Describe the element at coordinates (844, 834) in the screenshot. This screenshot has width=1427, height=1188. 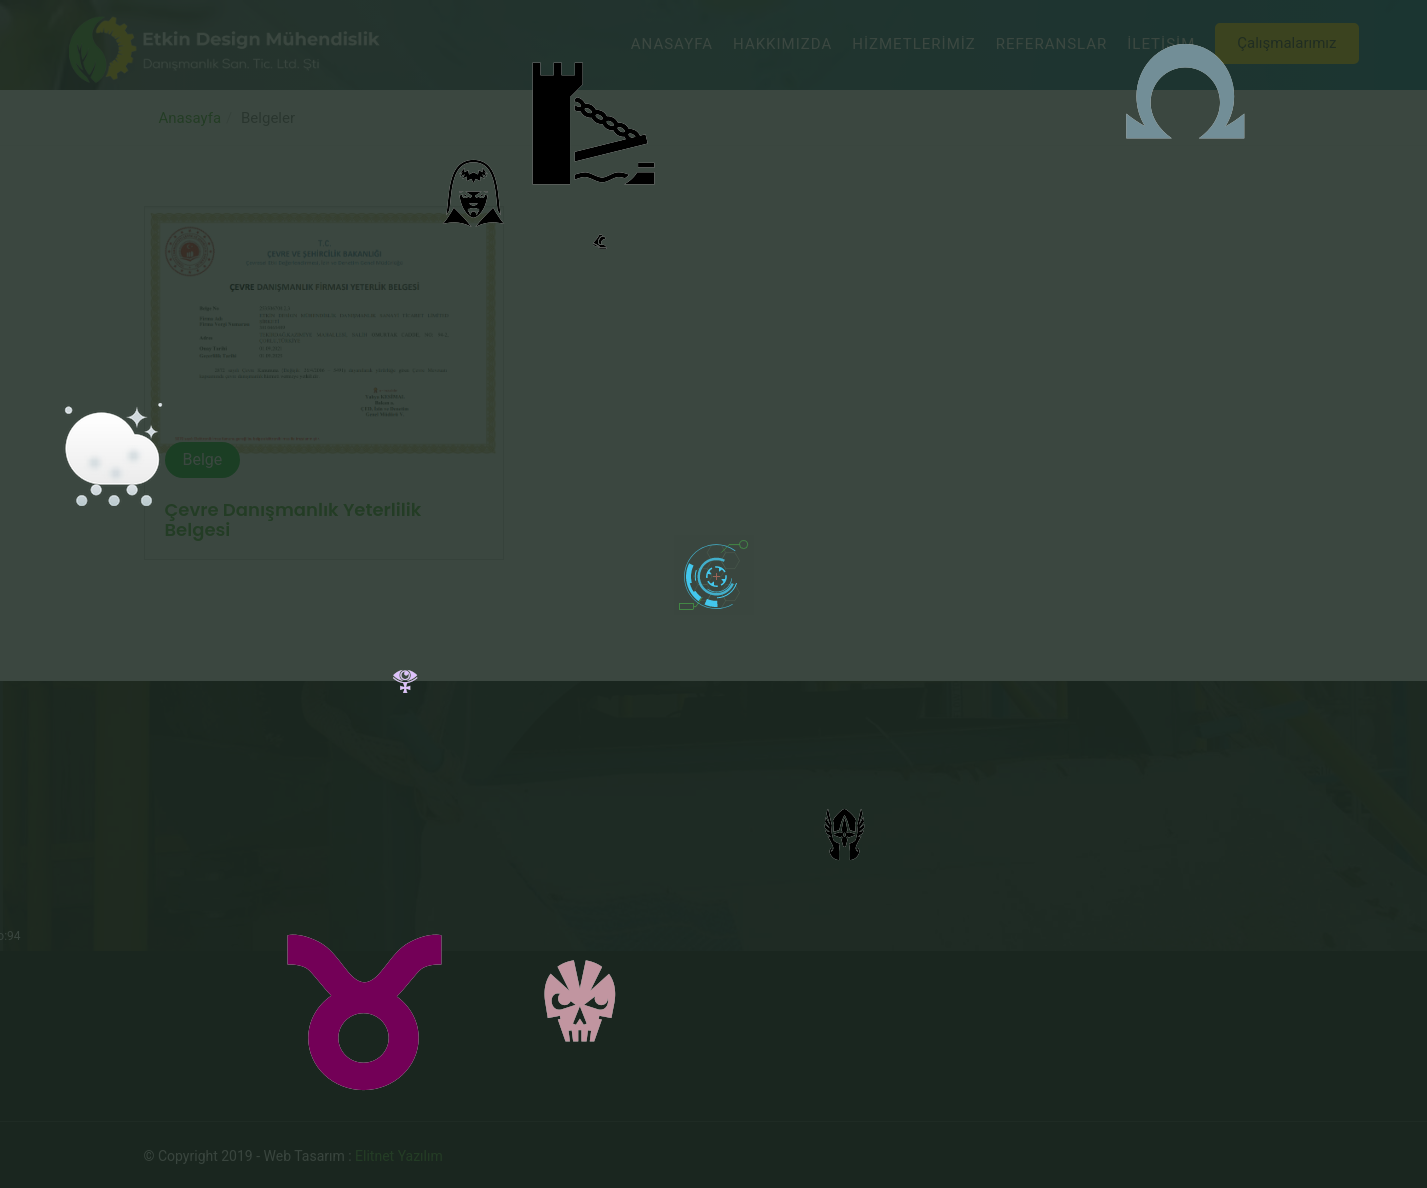
I see `select elf or elven character class` at that location.